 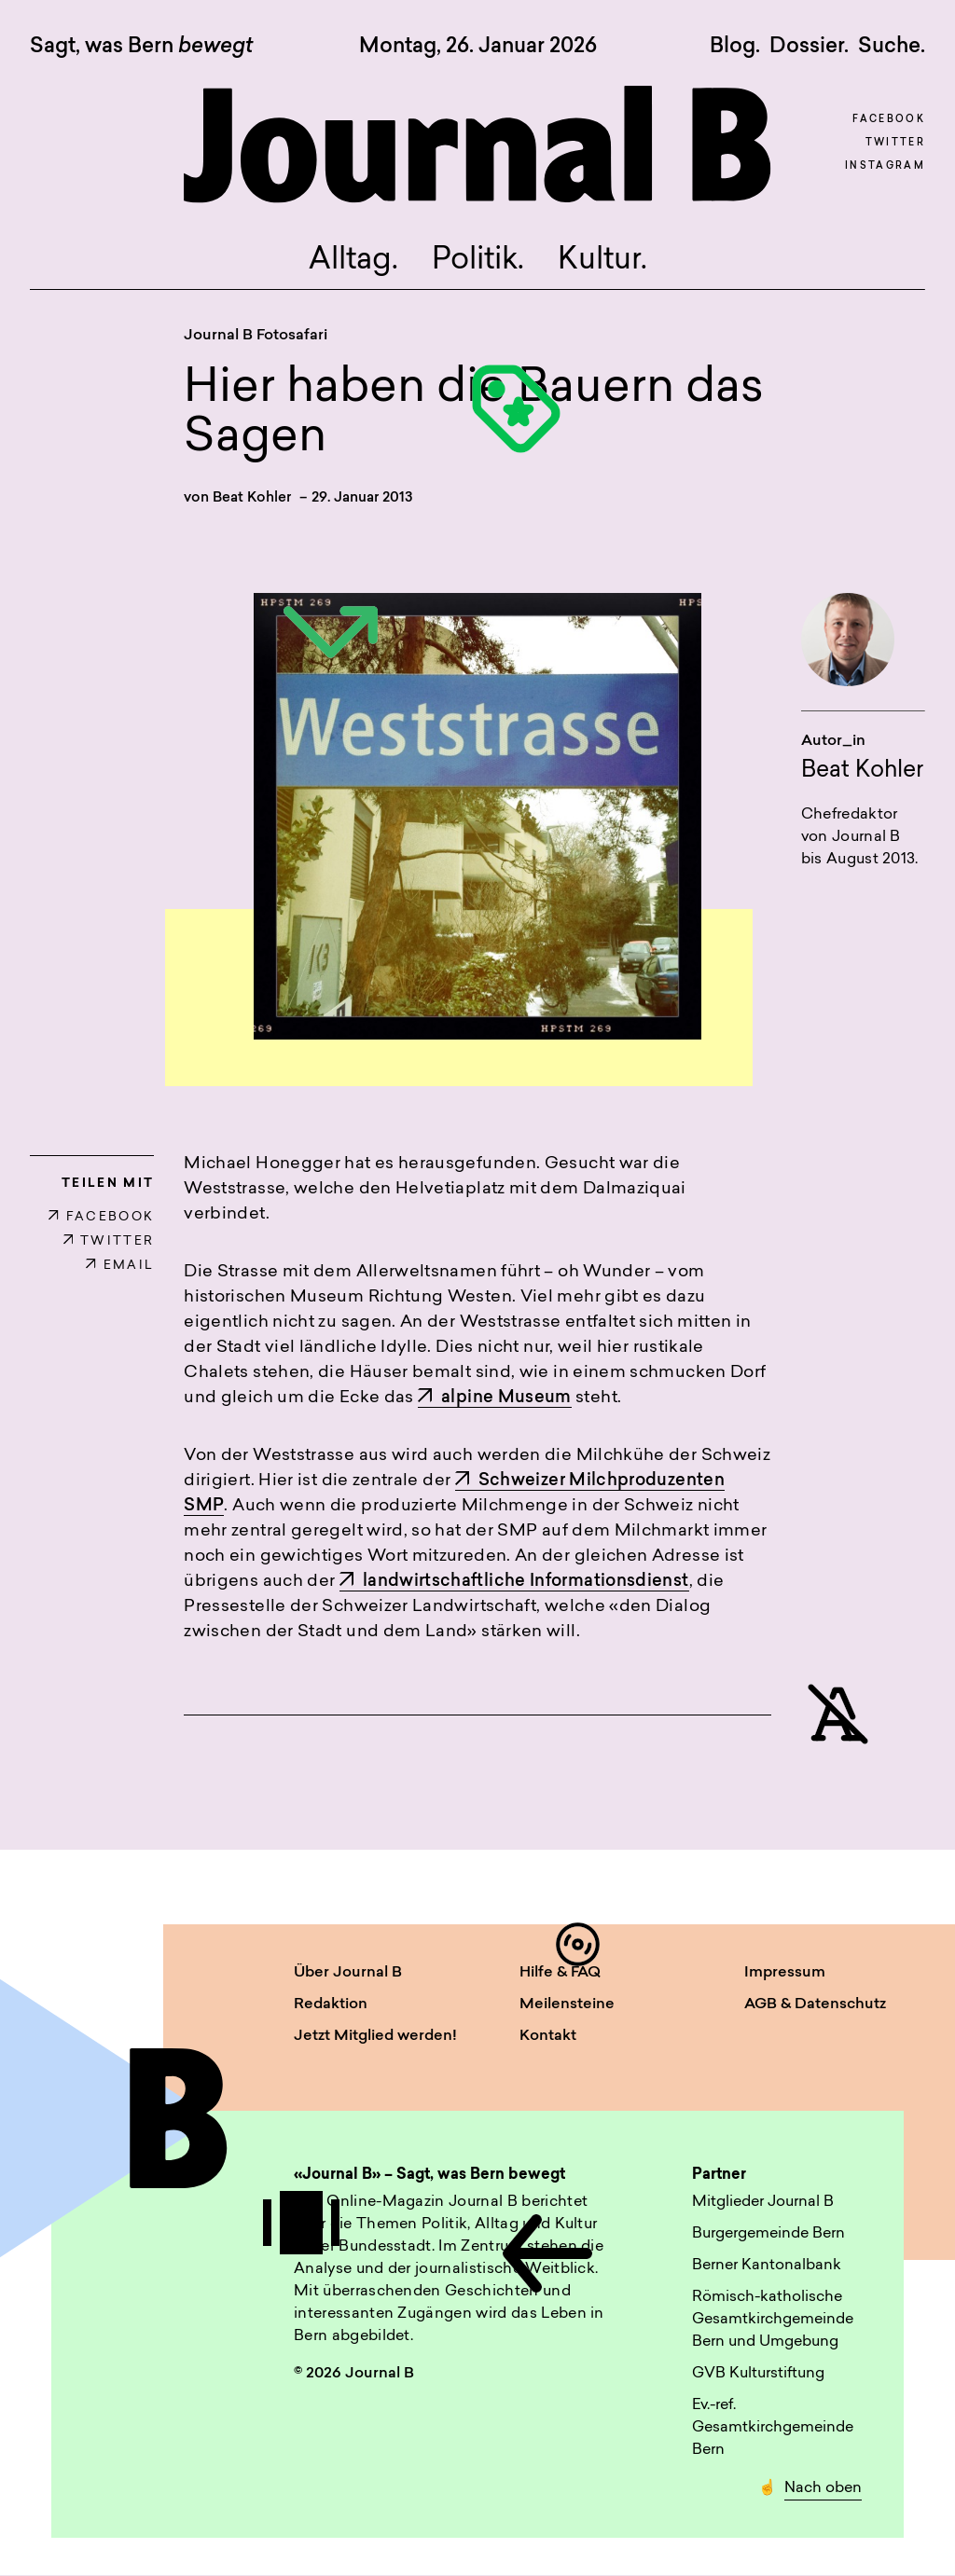 I want to click on reply to a message or thread, so click(x=330, y=629).